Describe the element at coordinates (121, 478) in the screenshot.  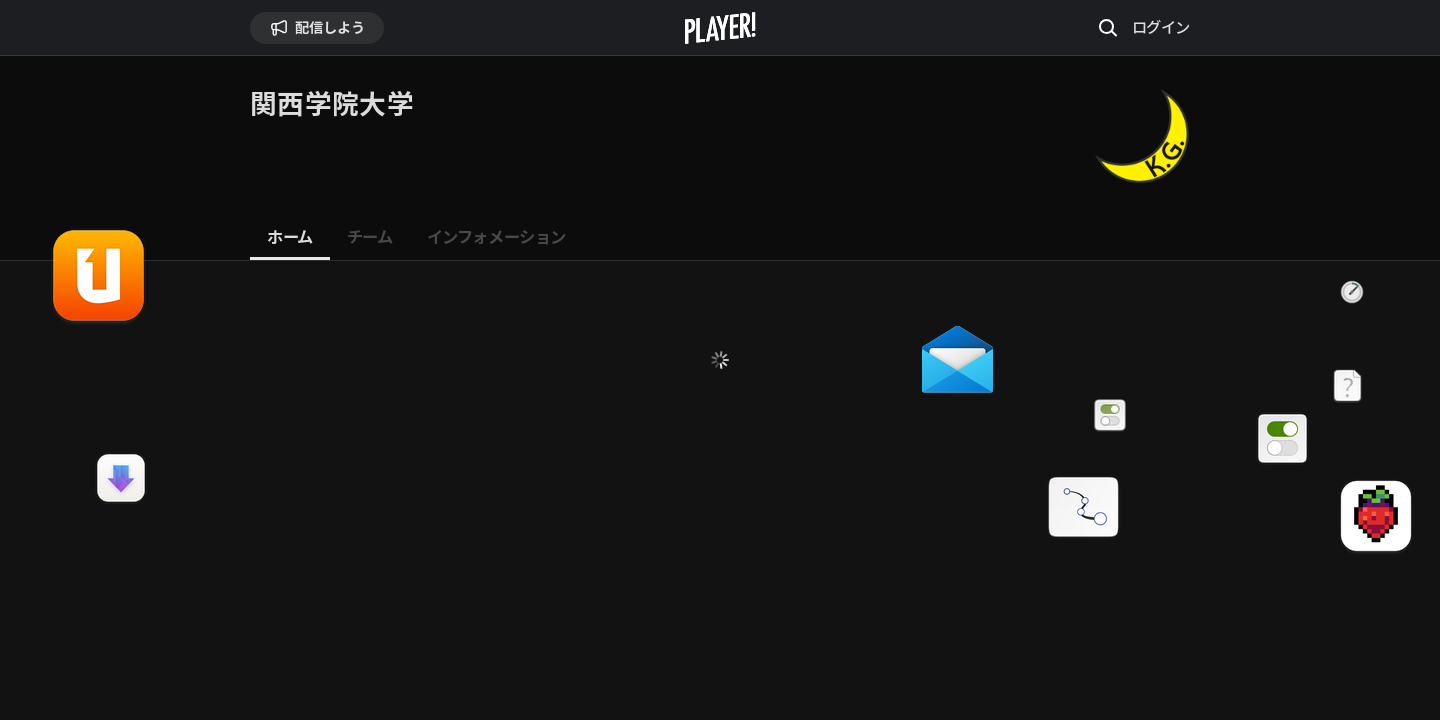
I see `open fragments download manager` at that location.